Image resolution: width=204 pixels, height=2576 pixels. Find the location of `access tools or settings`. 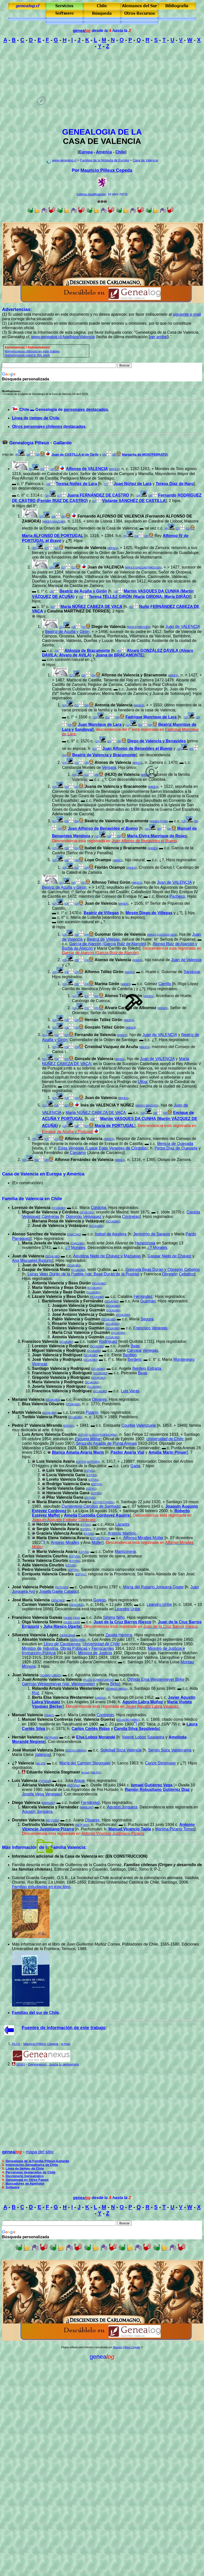

access tools or settings is located at coordinates (133, 1003).